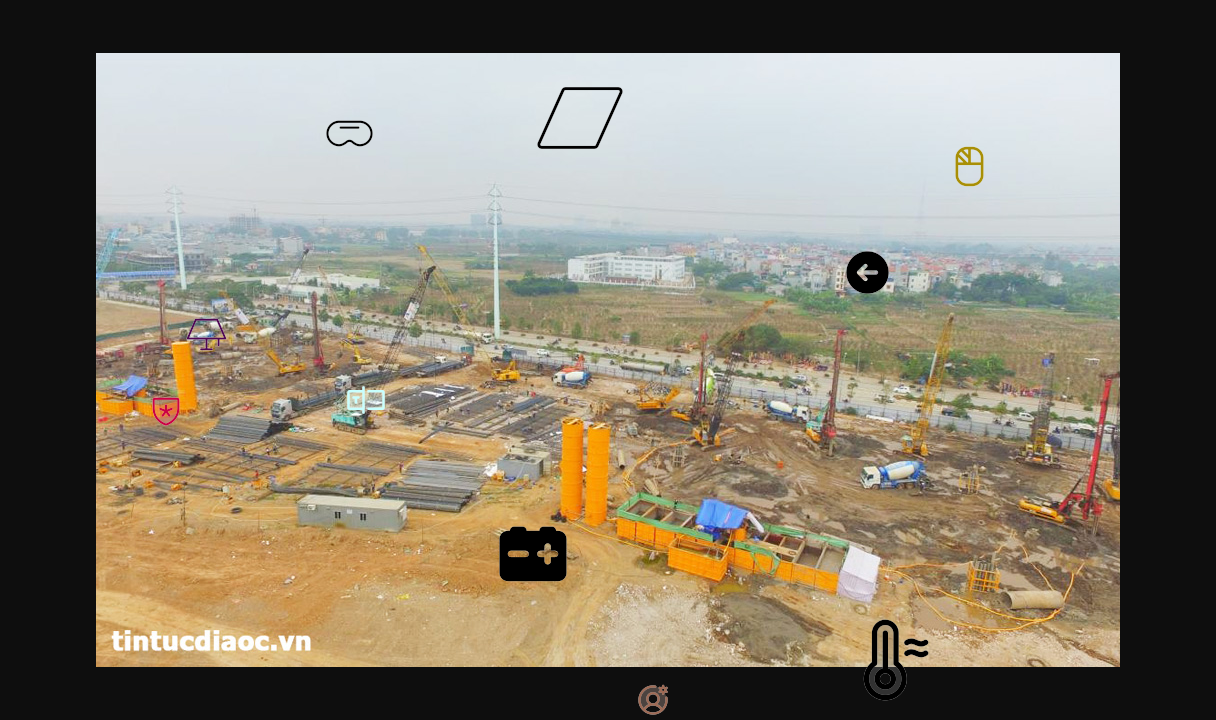  Describe the element at coordinates (969, 166) in the screenshot. I see `indicates left mouse button click action` at that location.